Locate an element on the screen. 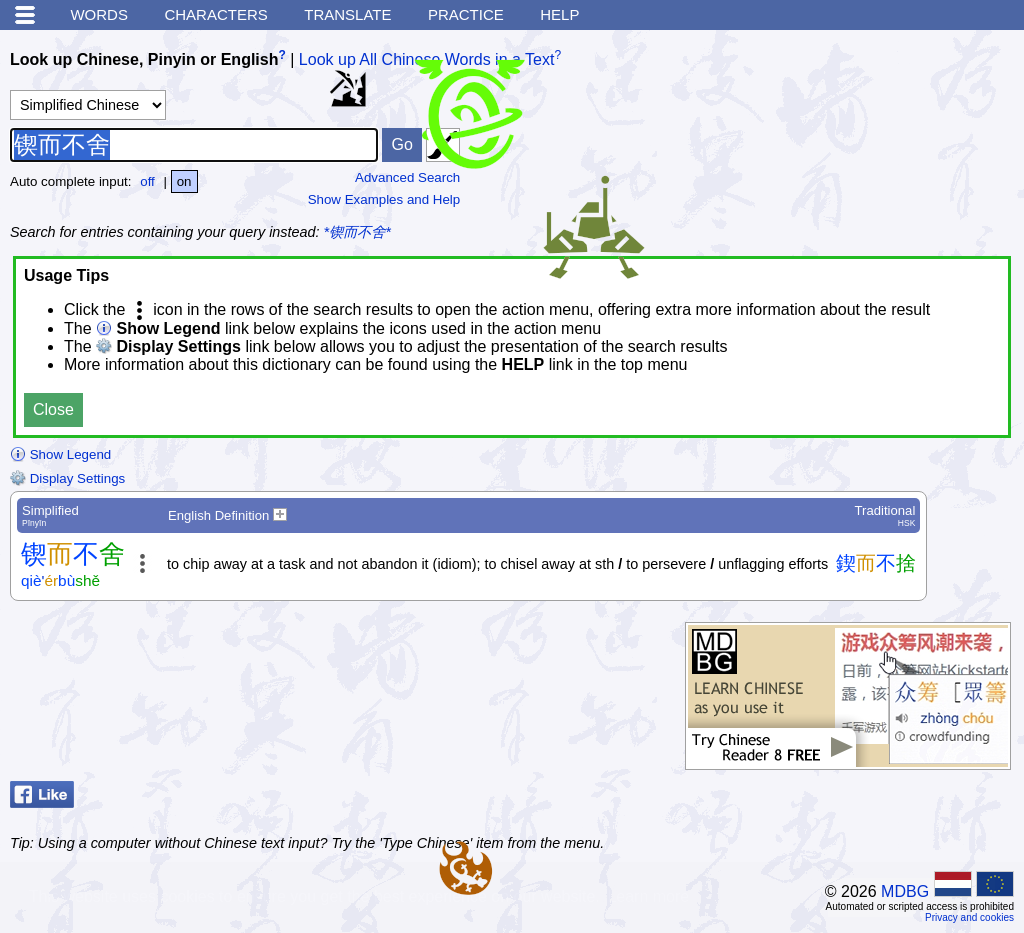 This screenshot has height=933, width=1024. select an ophanim character or creature type is located at coordinates (471, 114).